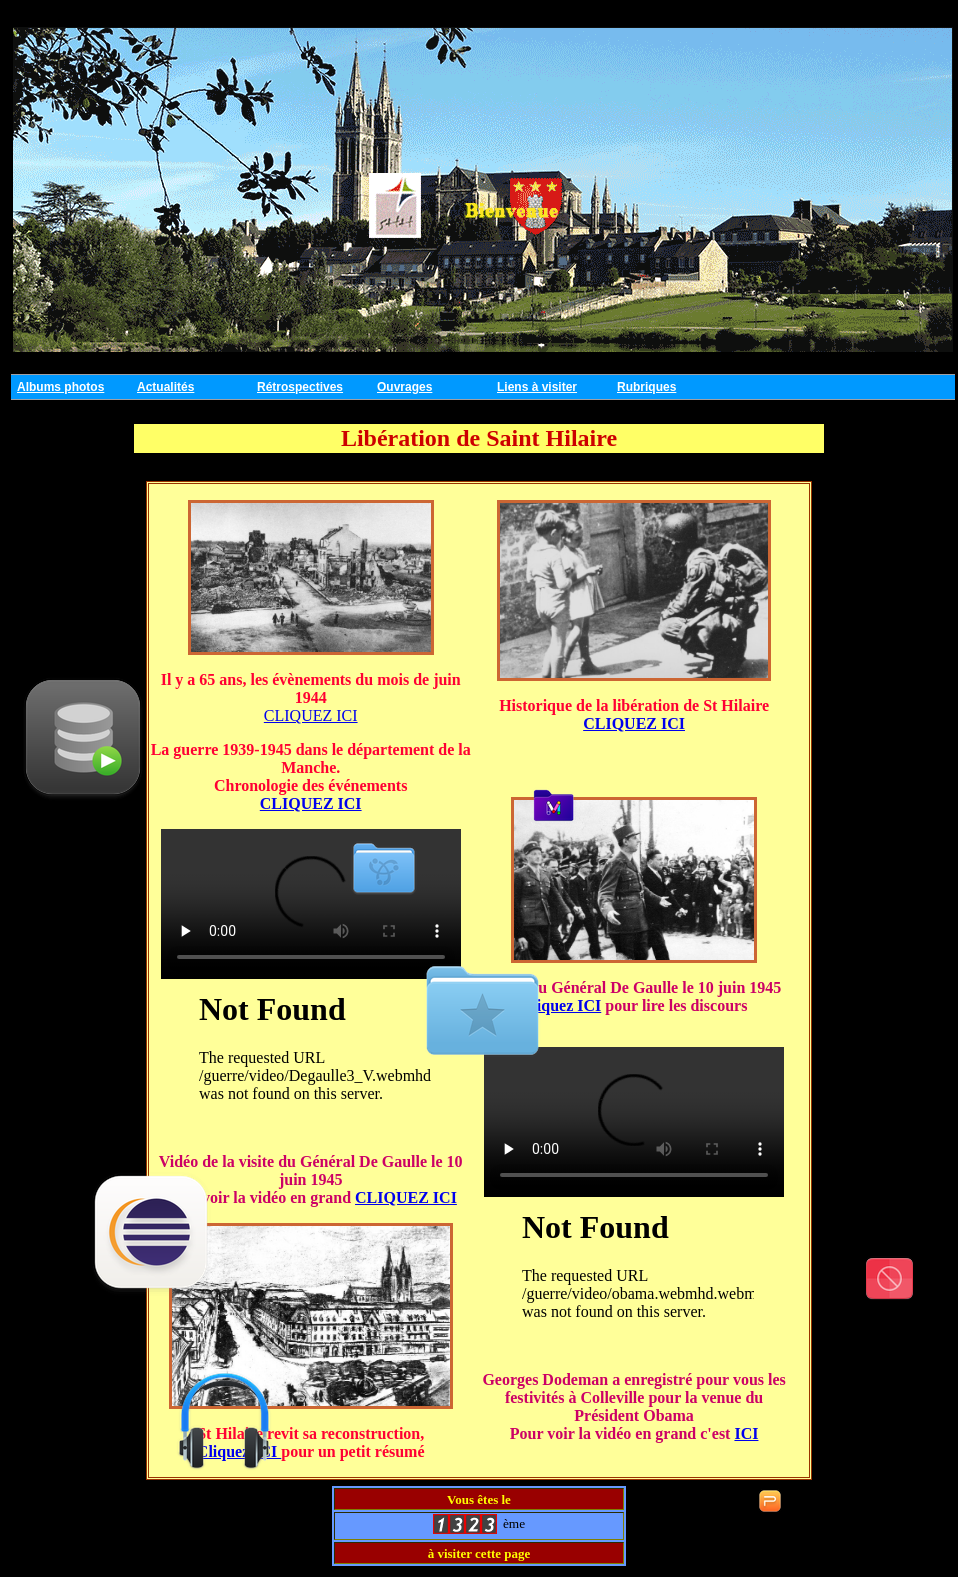  I want to click on indicates image failed to load, so click(889, 1277).